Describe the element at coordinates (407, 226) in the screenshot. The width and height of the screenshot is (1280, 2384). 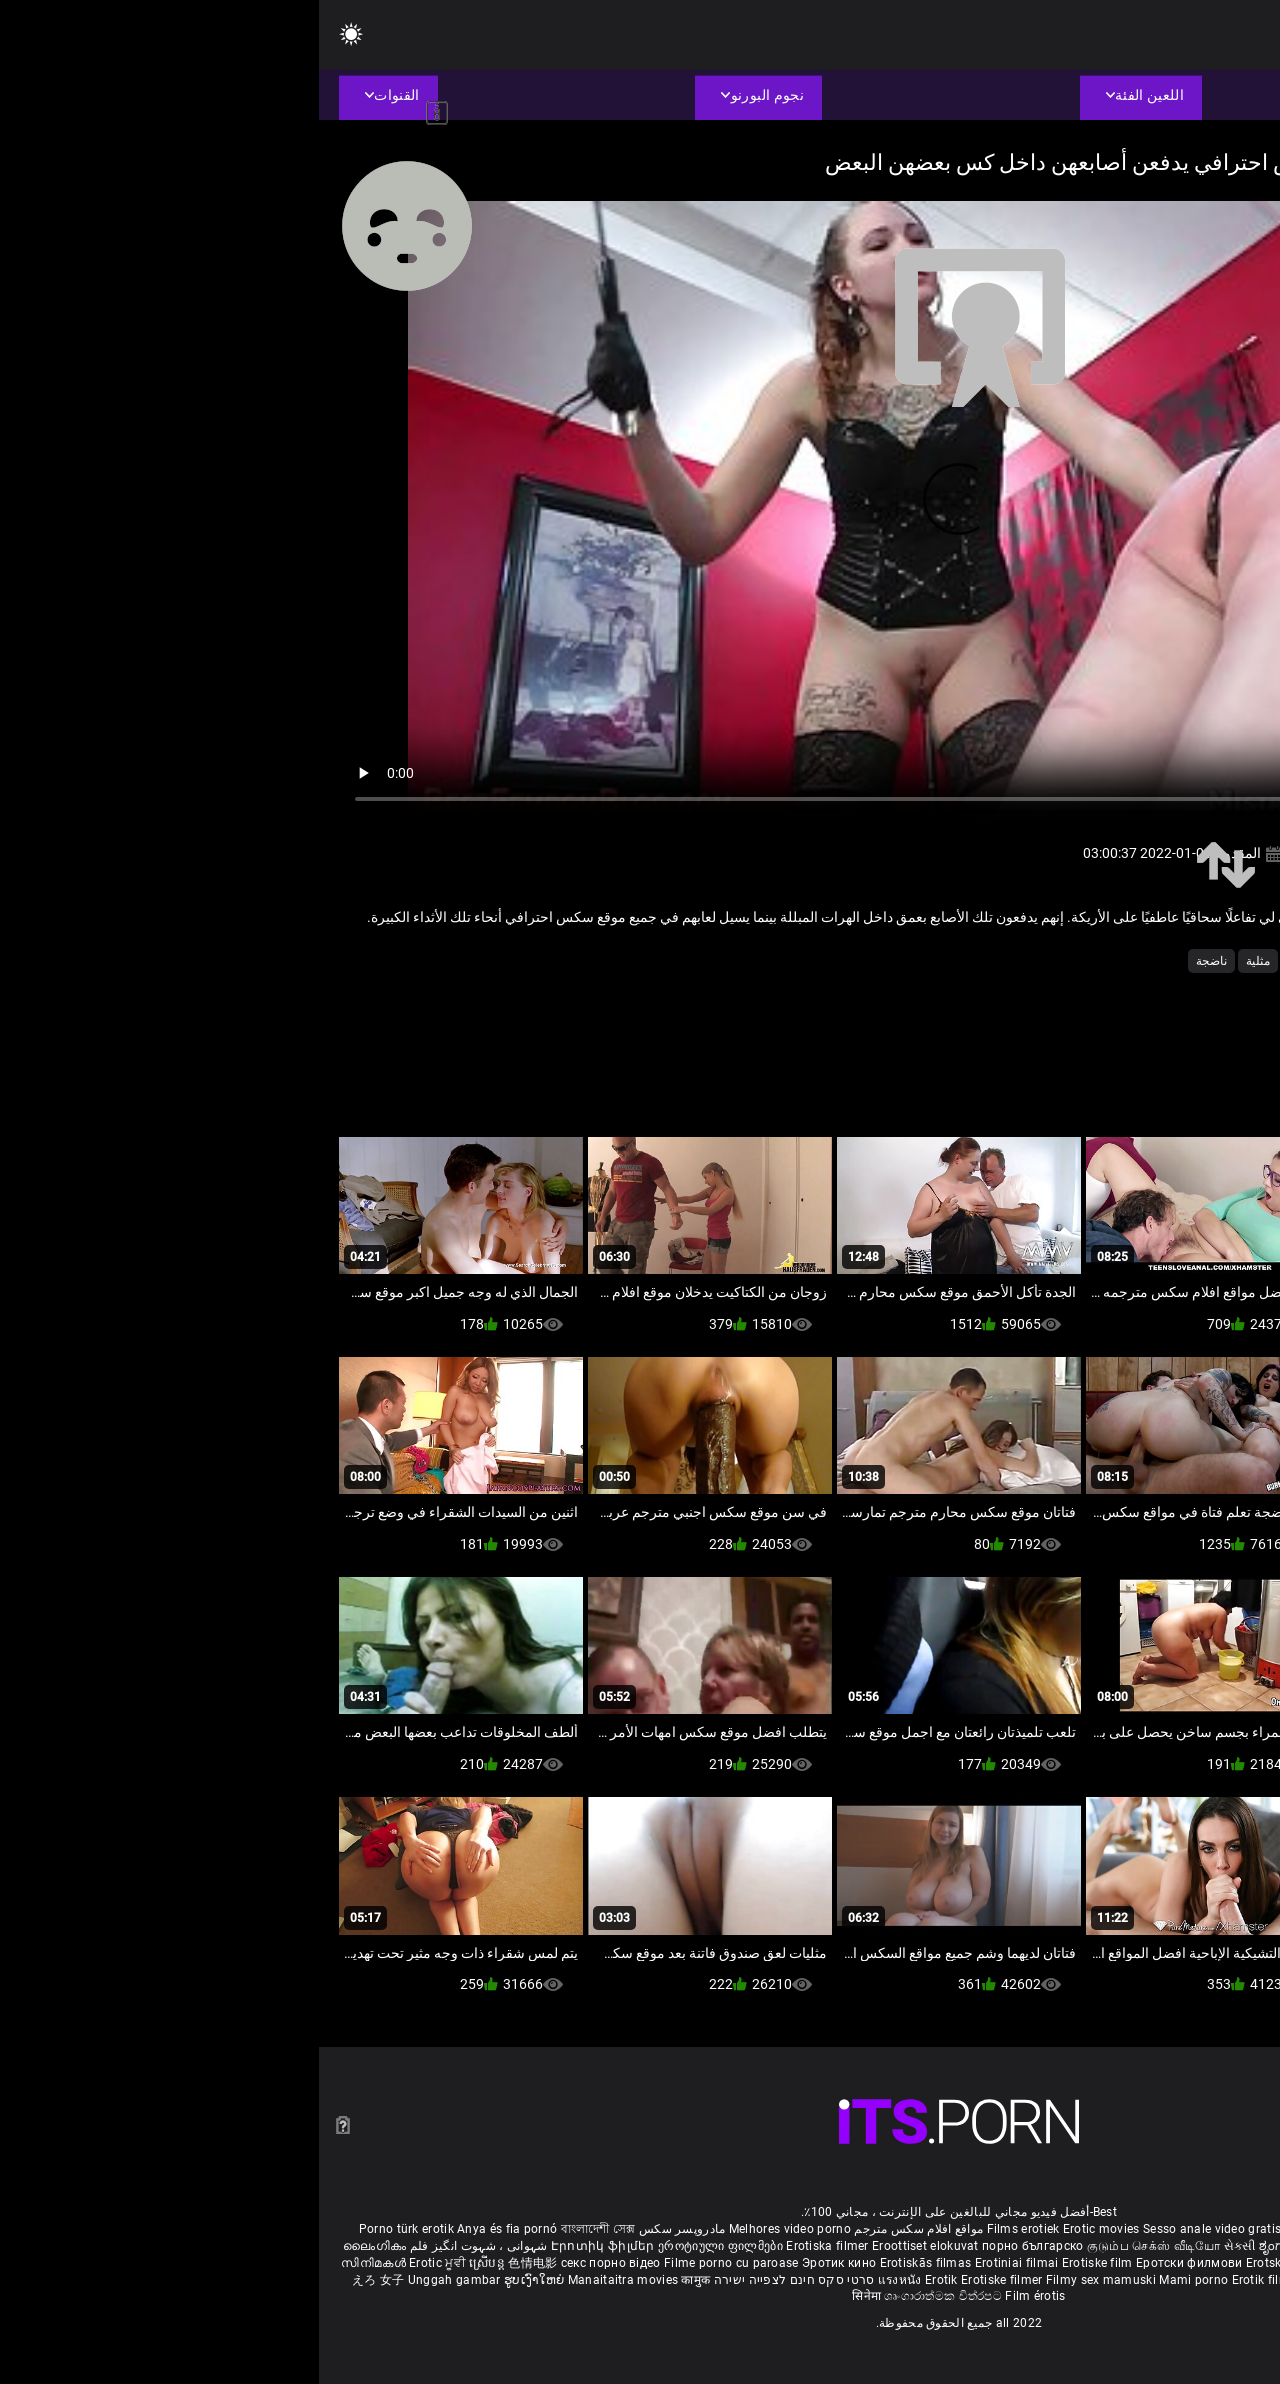
I see `indicates embarrassment or awkwardness in a reaction` at that location.